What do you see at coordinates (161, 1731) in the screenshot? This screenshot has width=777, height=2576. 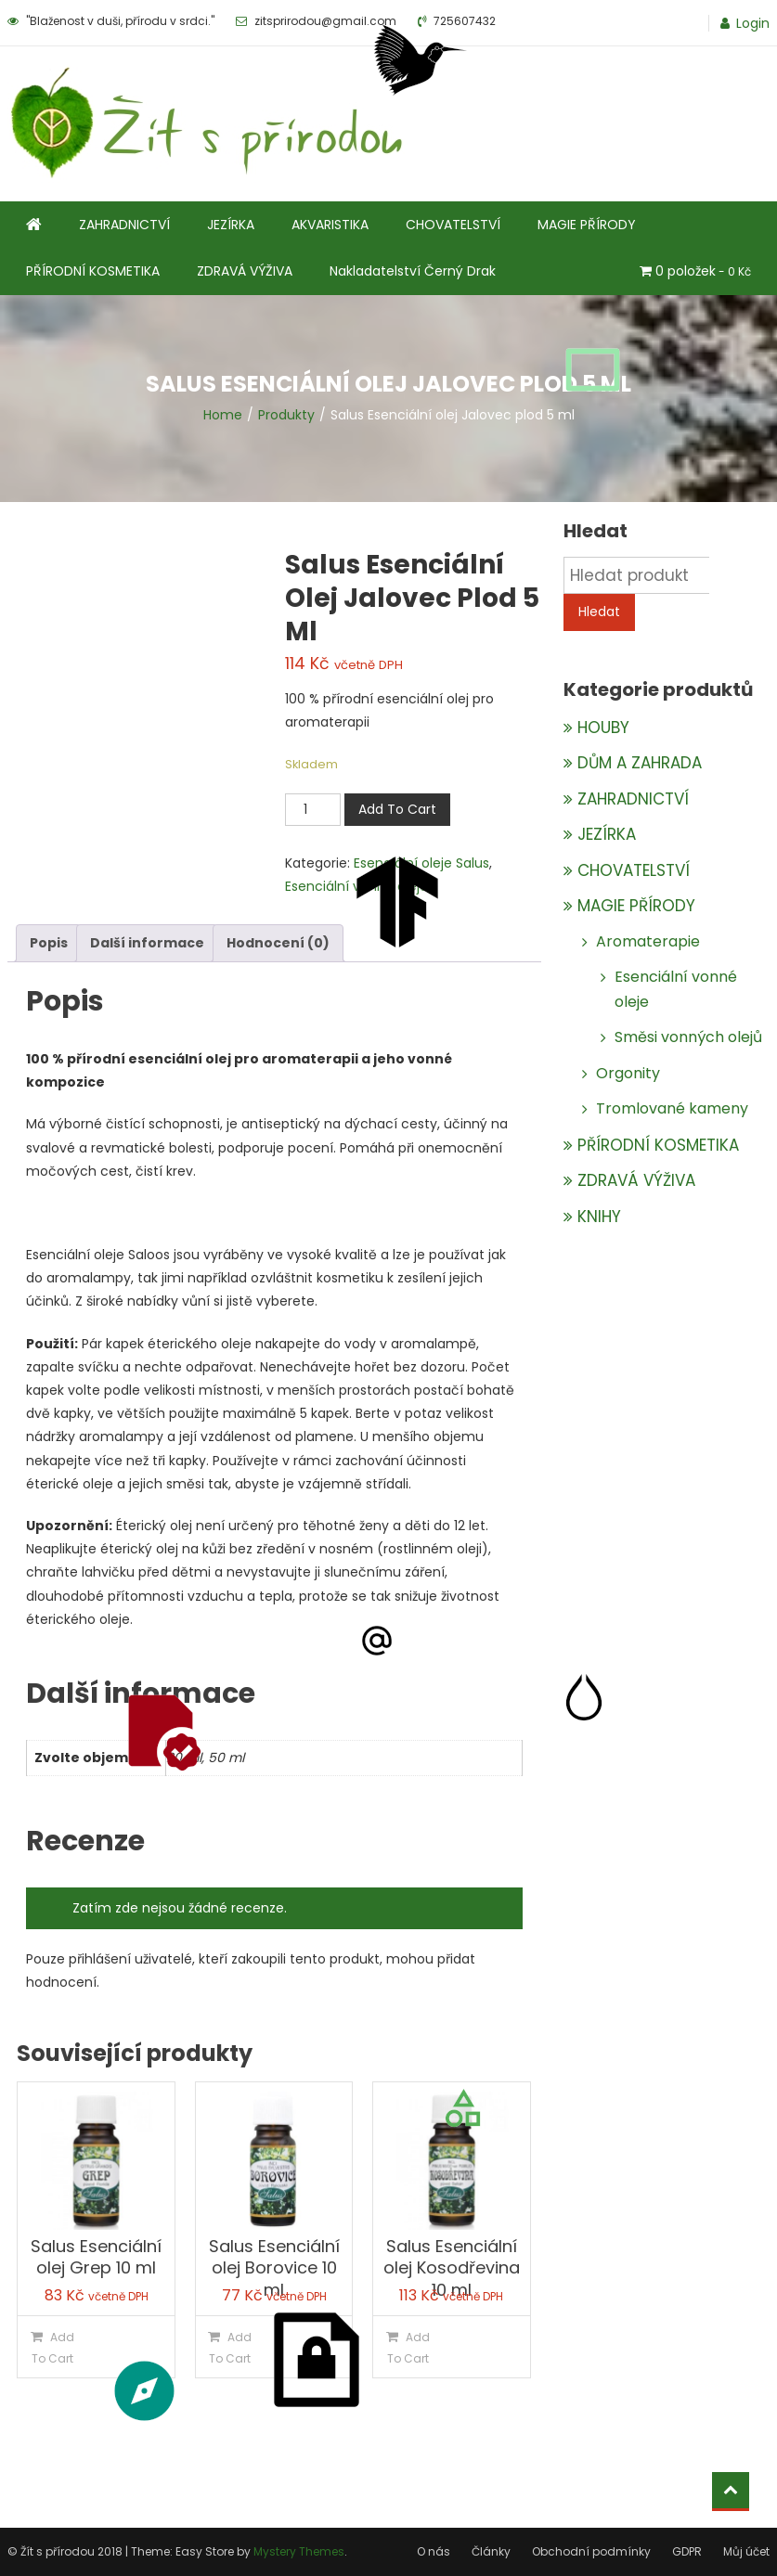 I see `view verified contract or document` at bounding box center [161, 1731].